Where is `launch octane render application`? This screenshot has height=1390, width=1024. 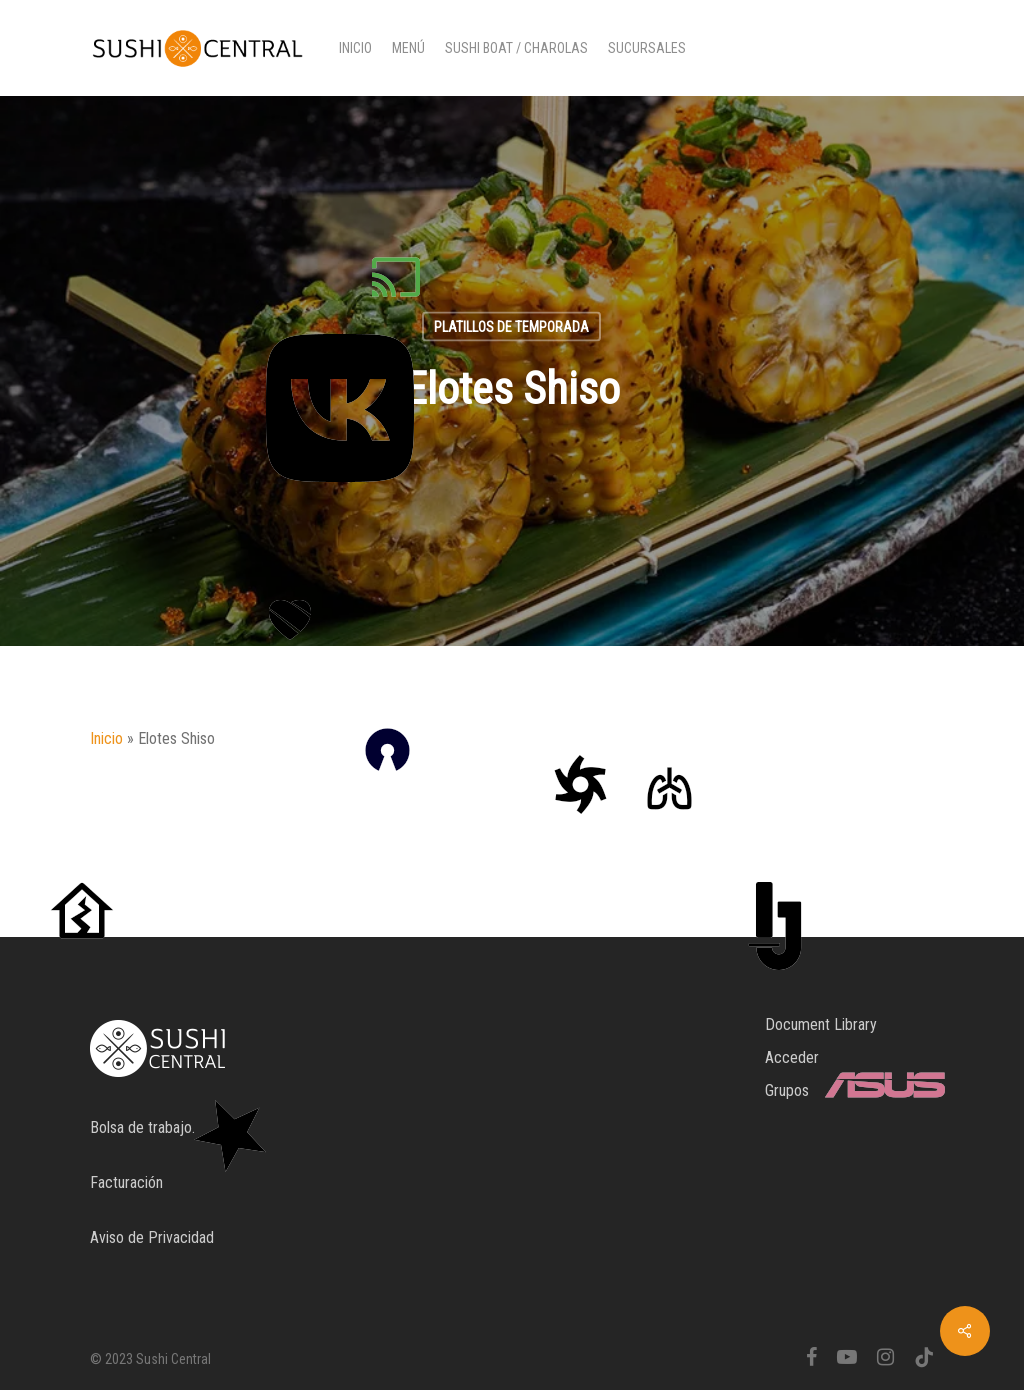
launch octane render application is located at coordinates (580, 784).